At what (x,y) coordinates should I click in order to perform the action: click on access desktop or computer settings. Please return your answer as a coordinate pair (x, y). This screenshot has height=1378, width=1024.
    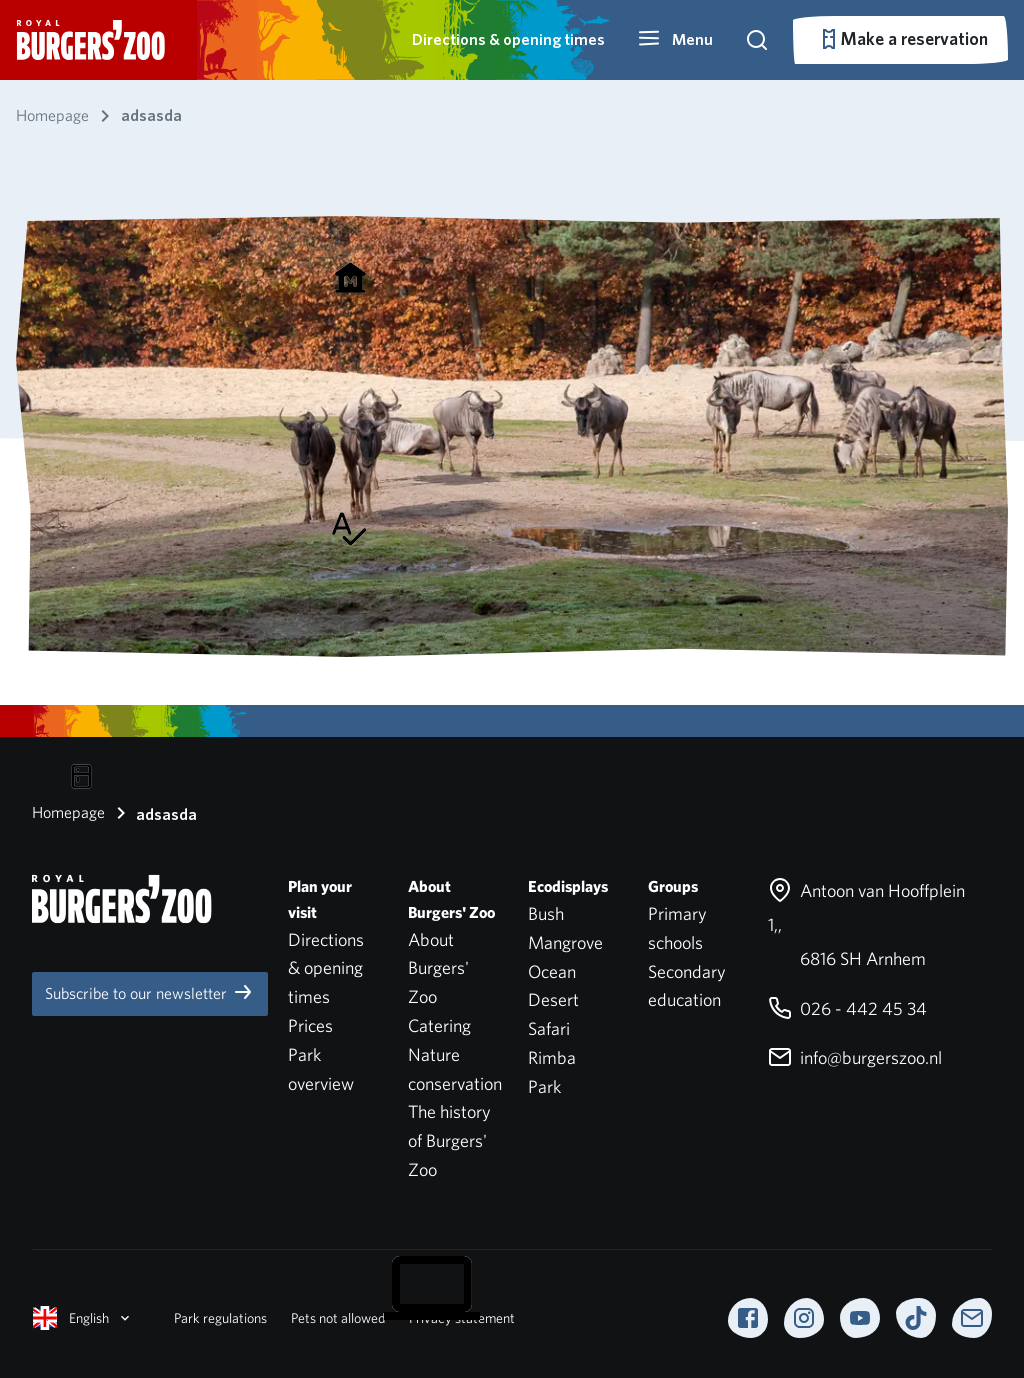
    Looking at the image, I should click on (432, 1288).